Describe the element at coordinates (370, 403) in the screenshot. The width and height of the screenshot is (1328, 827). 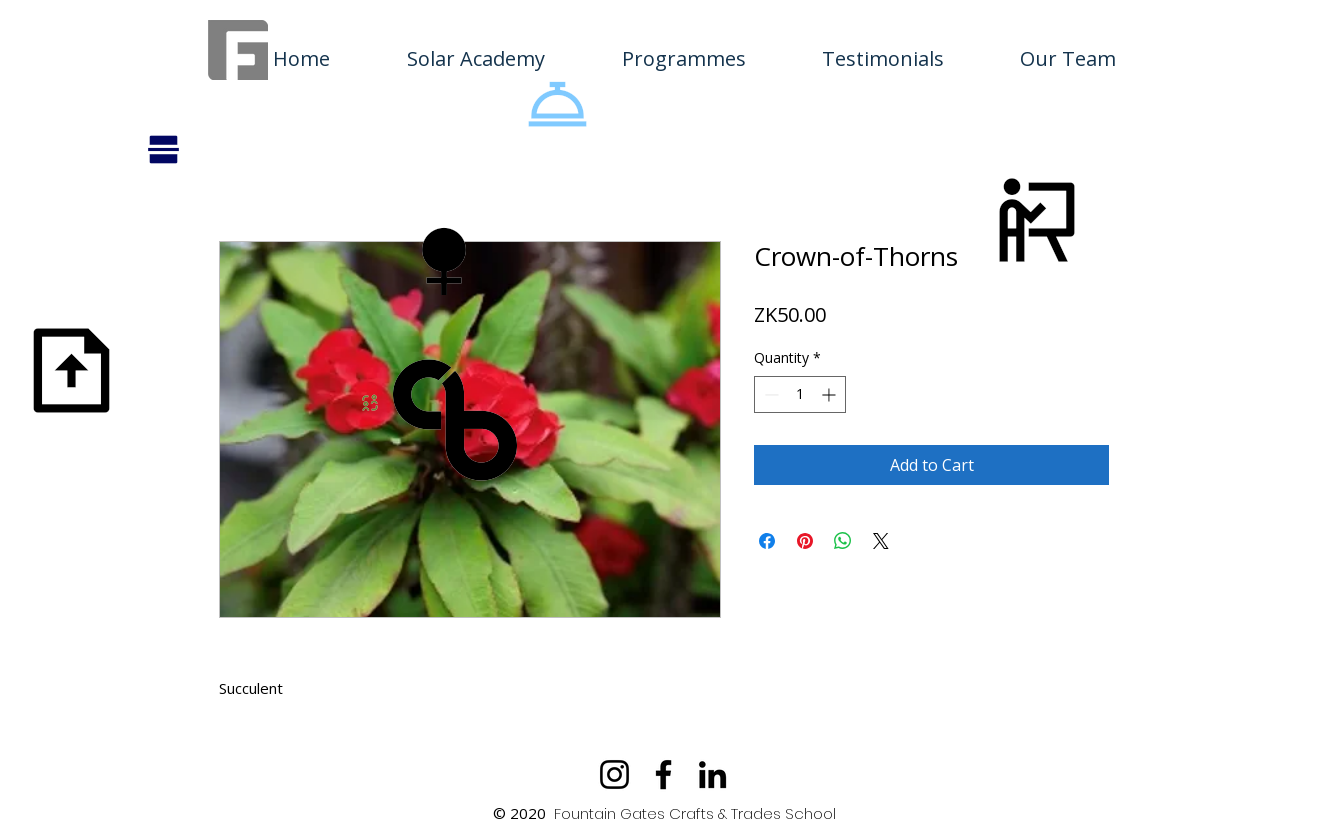
I see `peer-to-peer connection or transfer` at that location.